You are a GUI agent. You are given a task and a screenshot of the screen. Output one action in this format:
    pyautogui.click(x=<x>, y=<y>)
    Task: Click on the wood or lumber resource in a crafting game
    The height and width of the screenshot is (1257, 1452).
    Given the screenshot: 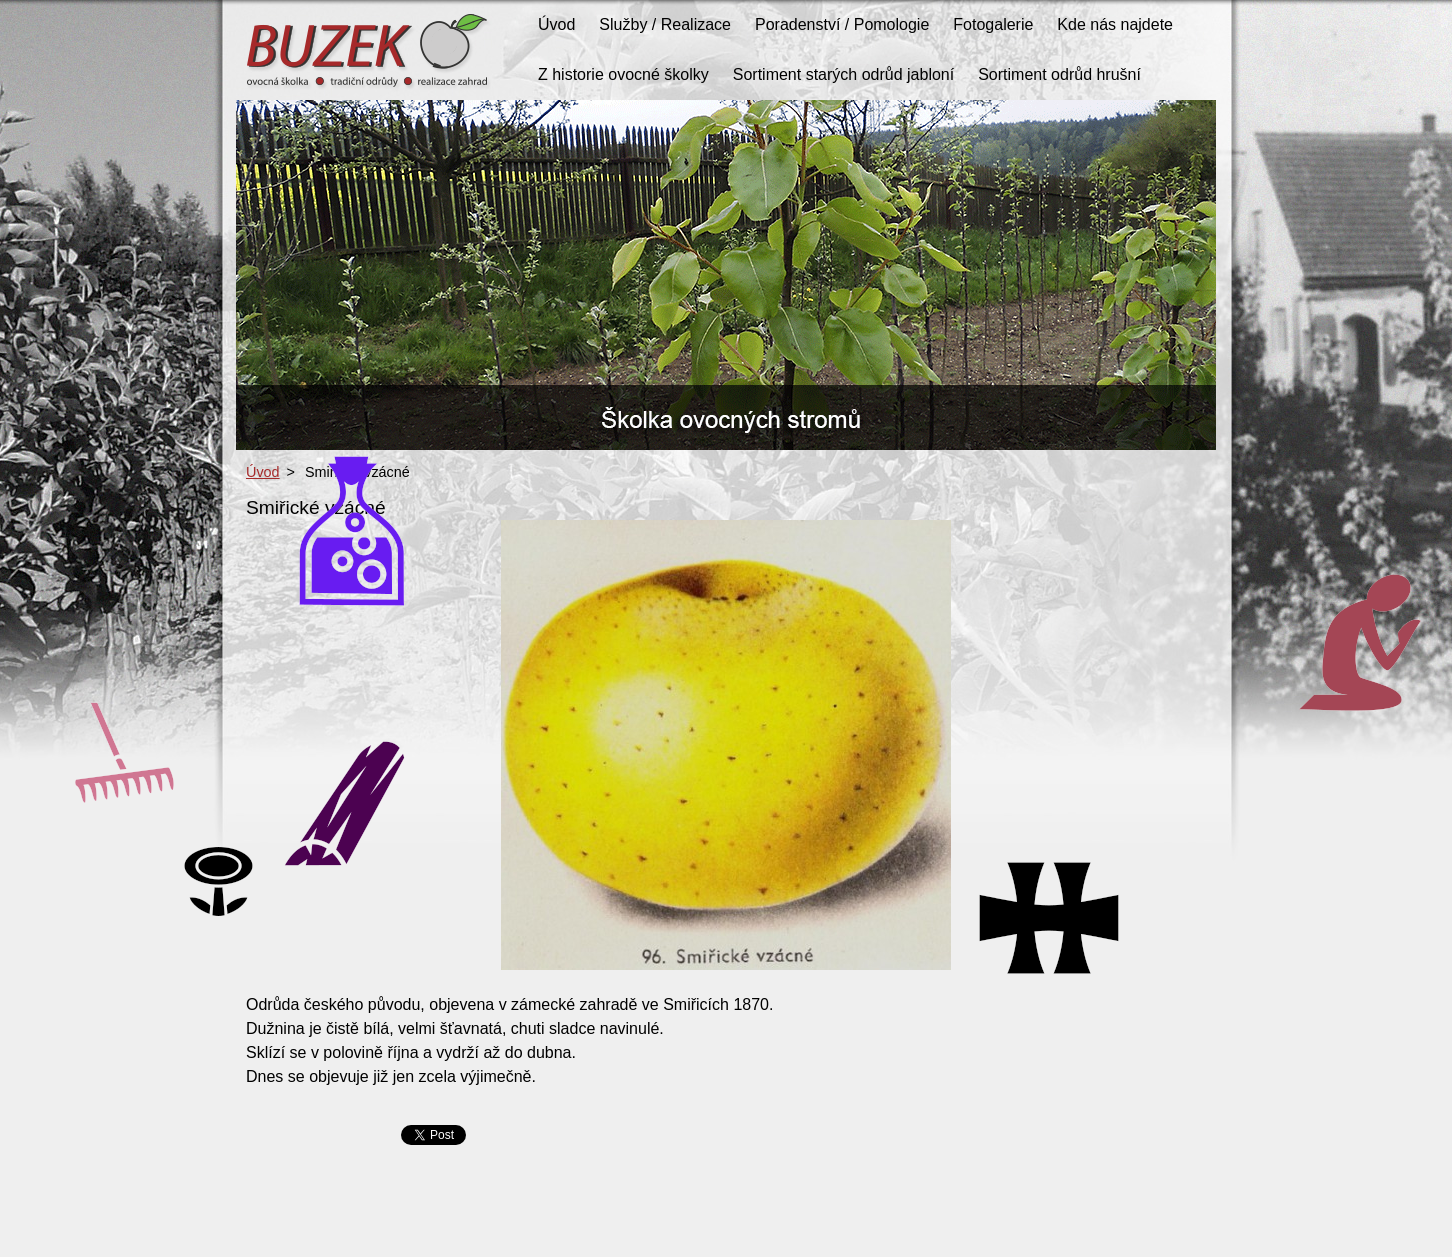 What is the action you would take?
    pyautogui.click(x=344, y=803)
    